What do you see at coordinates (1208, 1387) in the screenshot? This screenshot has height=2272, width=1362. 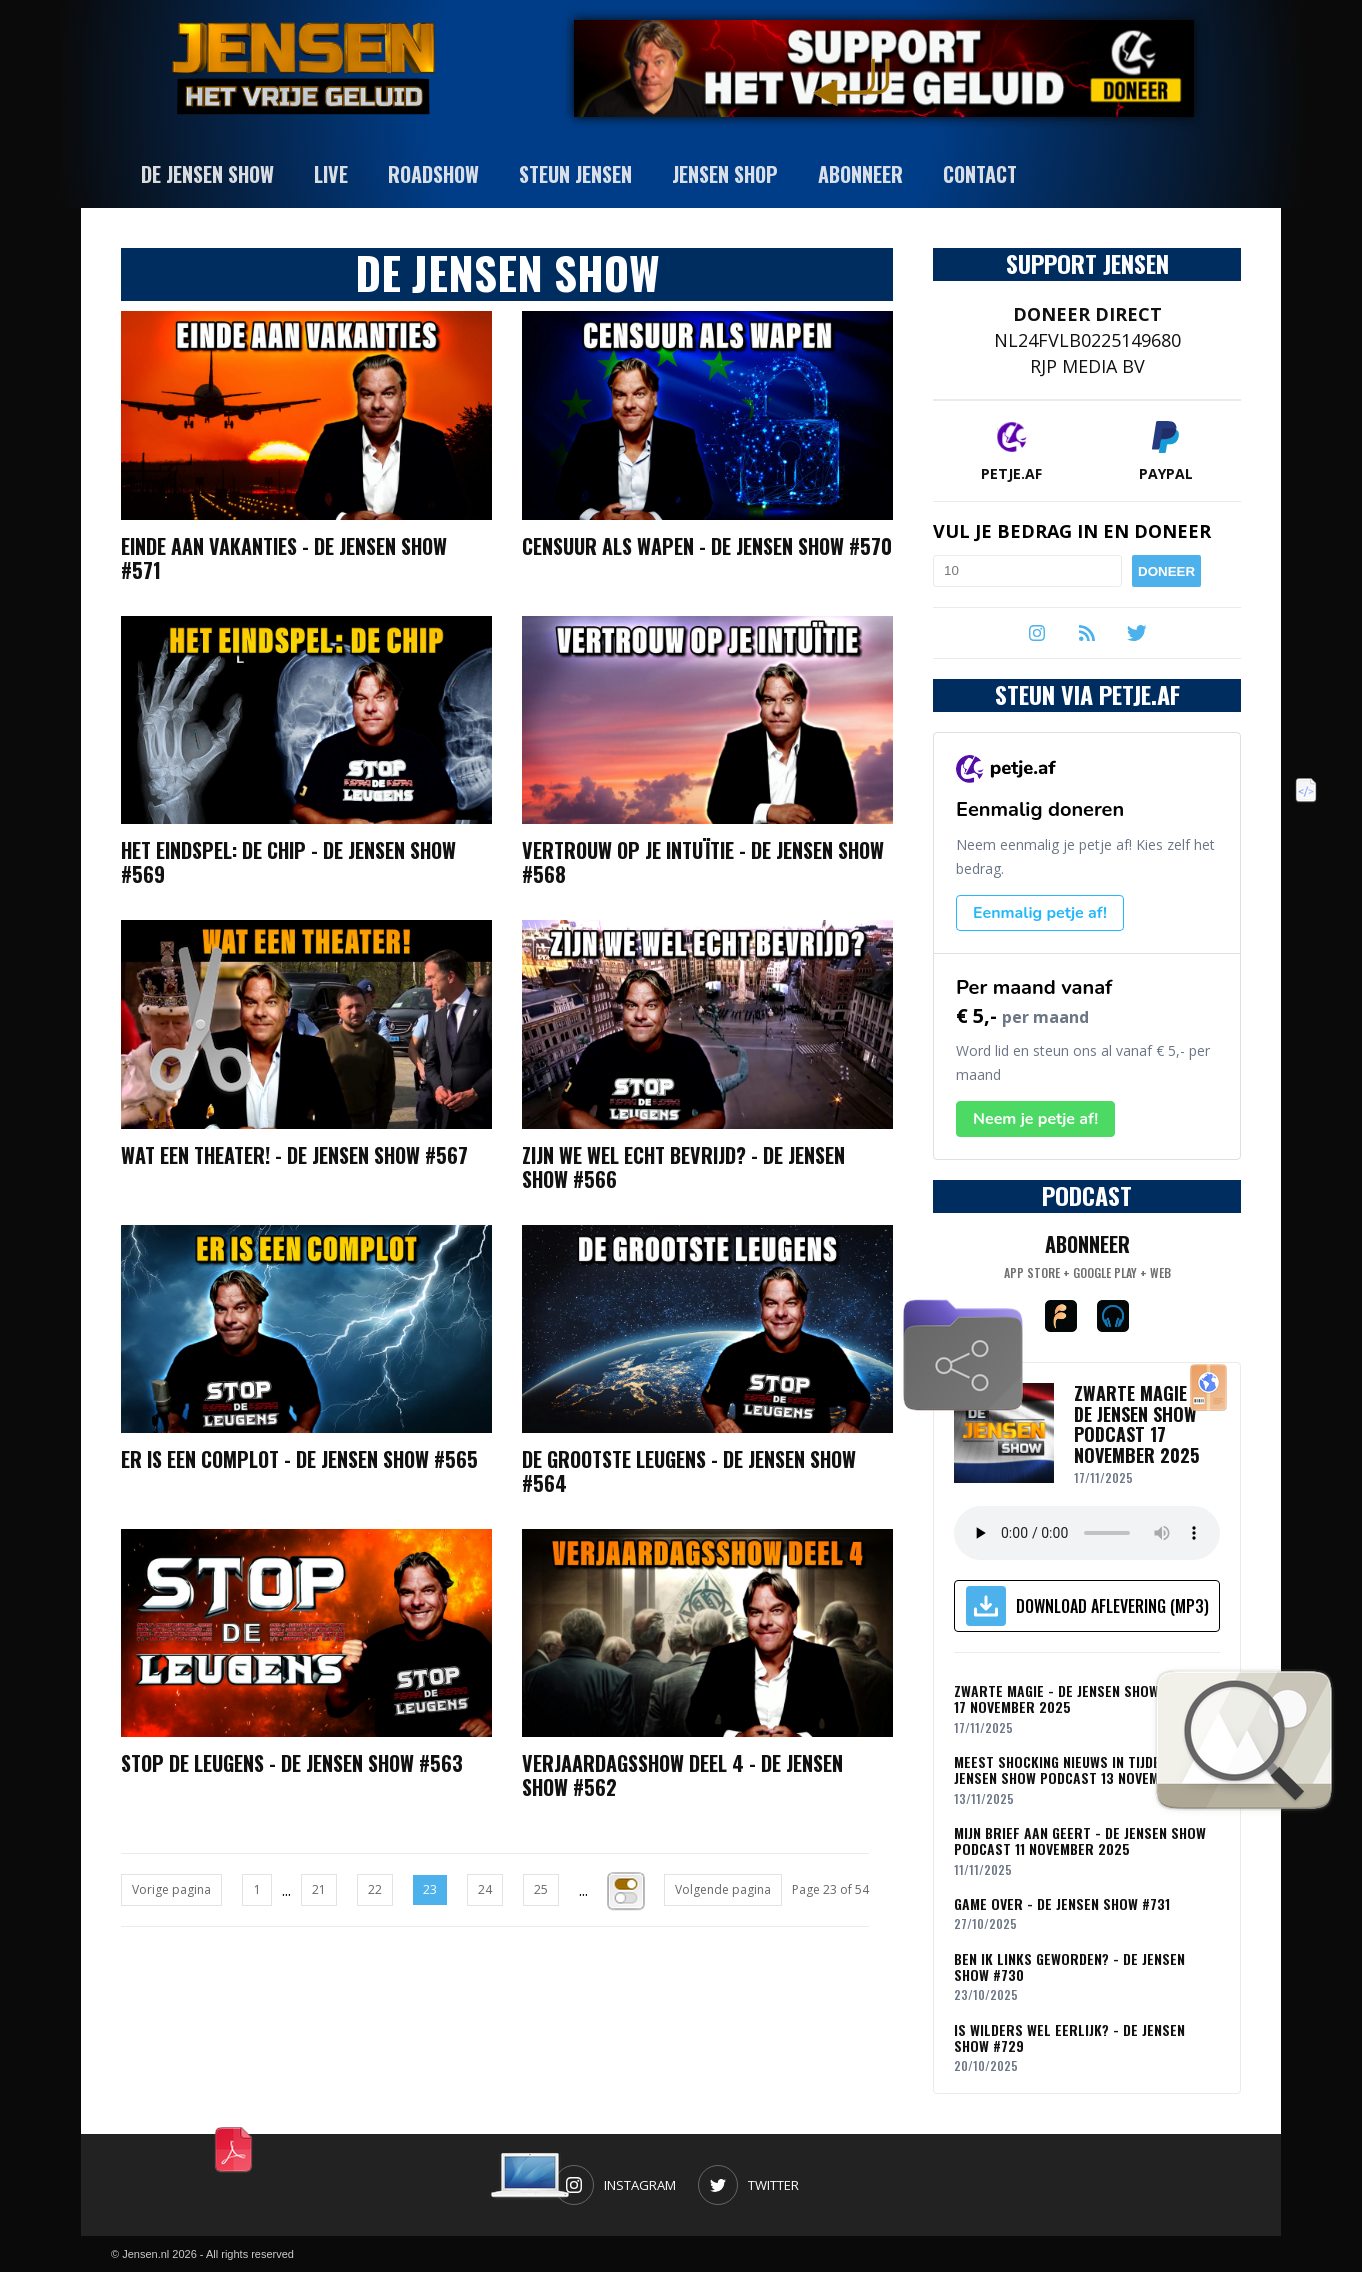 I see `indicates package cache is being updated` at bounding box center [1208, 1387].